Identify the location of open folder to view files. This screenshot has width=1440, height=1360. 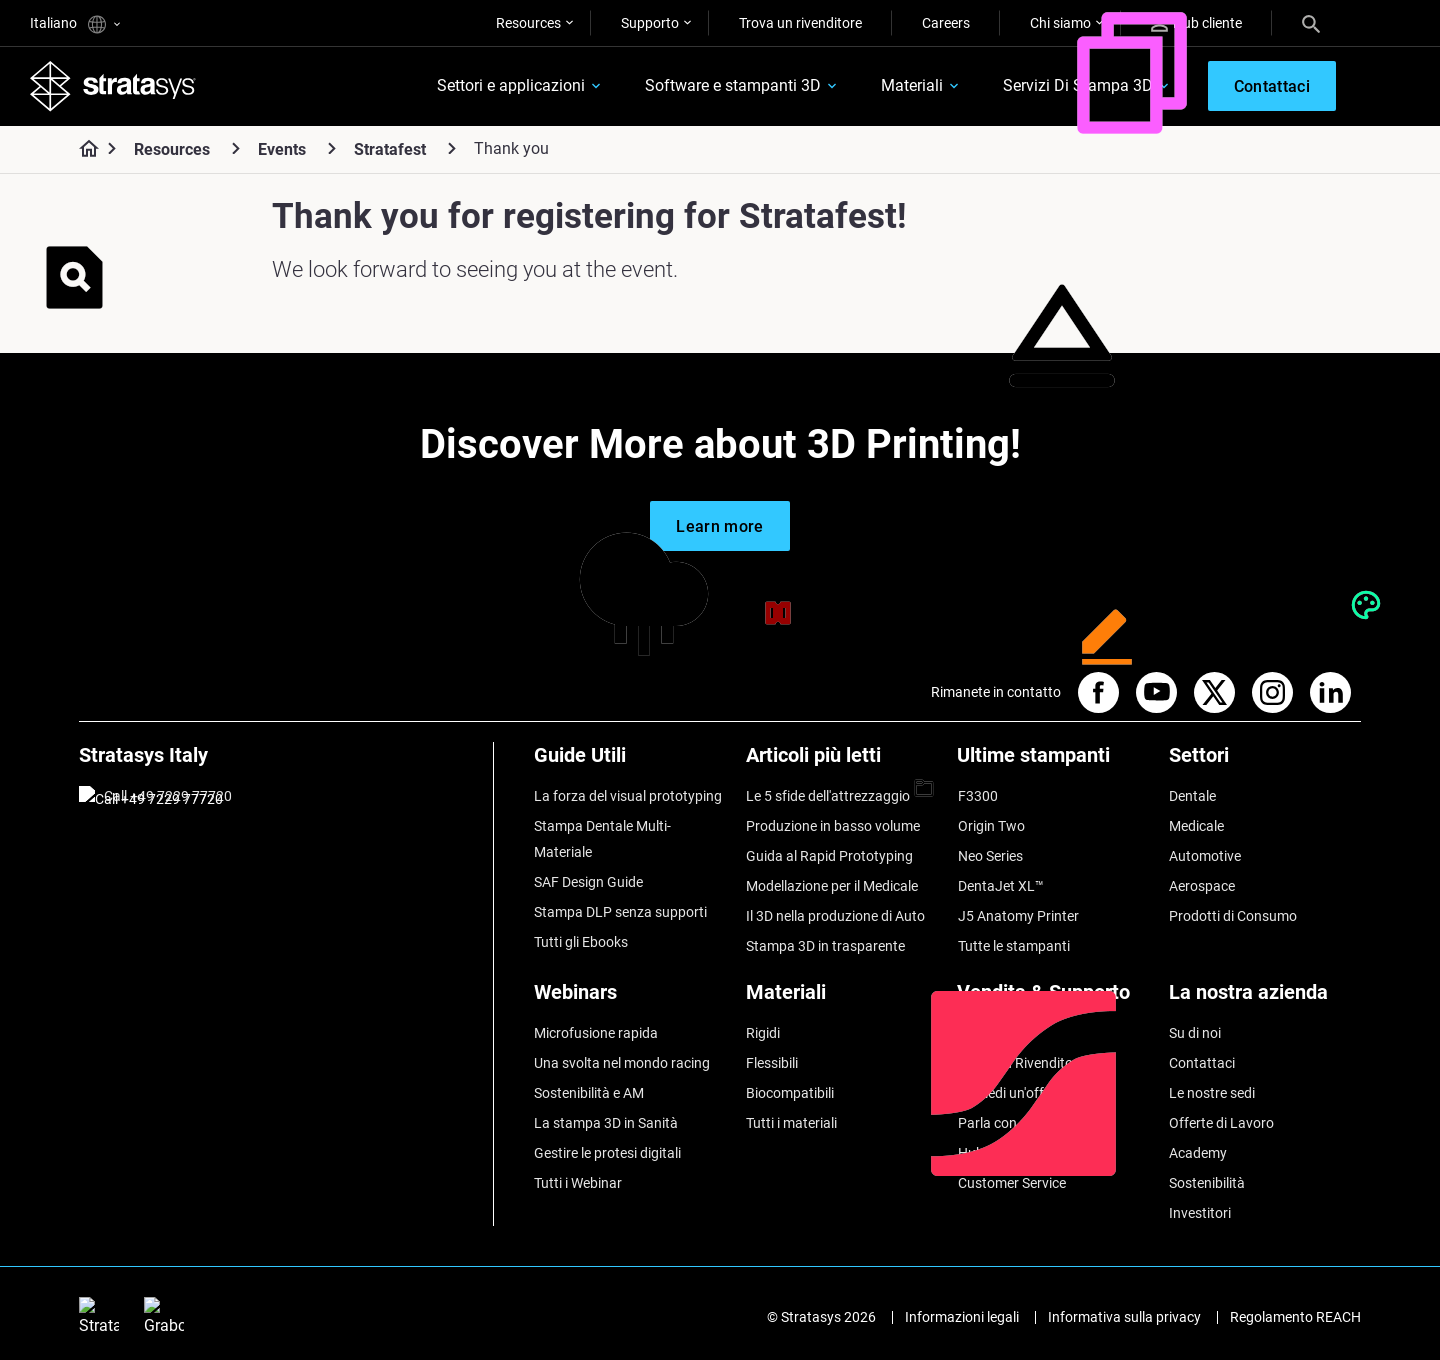
(924, 788).